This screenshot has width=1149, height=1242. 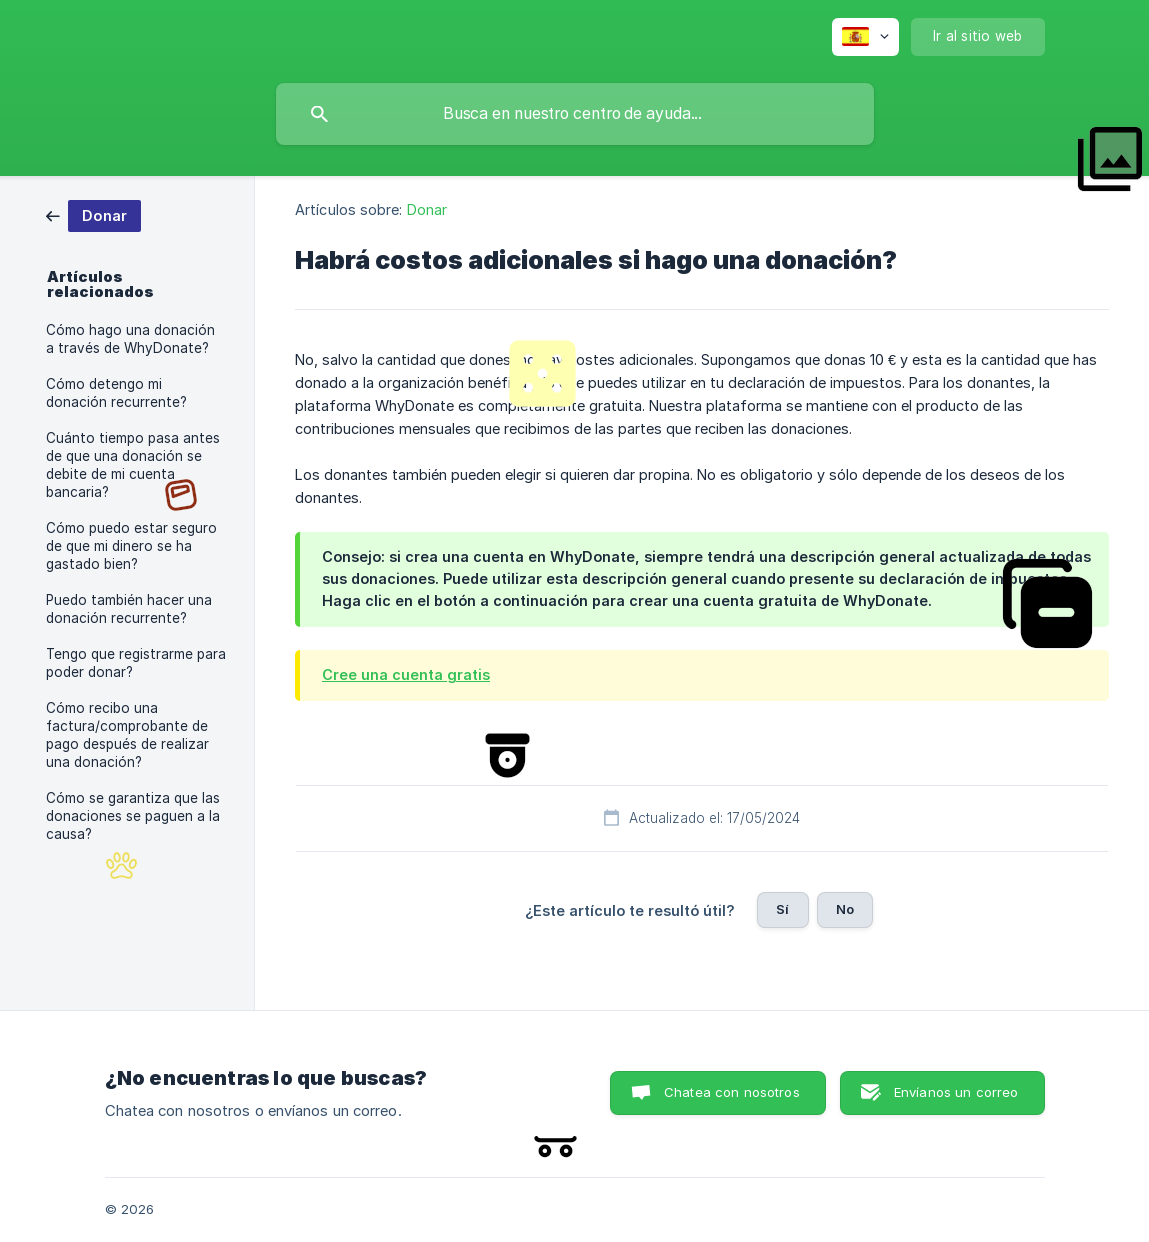 What do you see at coordinates (1110, 159) in the screenshot?
I see `apply filters to images or photos` at bounding box center [1110, 159].